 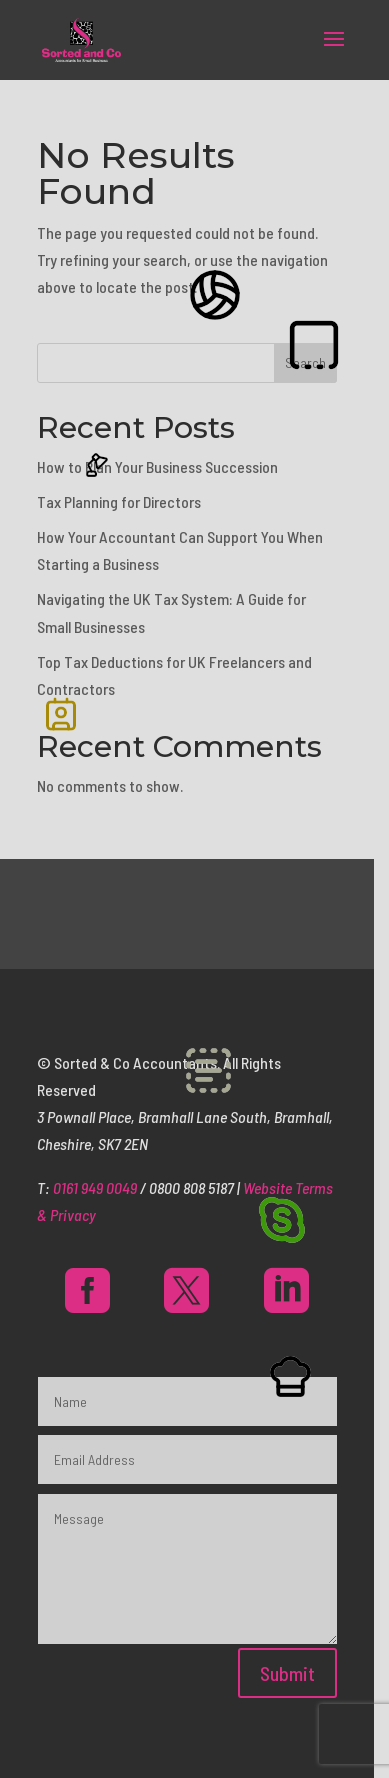 I want to click on indicates a container with a collapsible or expandable bottom section, so click(x=314, y=345).